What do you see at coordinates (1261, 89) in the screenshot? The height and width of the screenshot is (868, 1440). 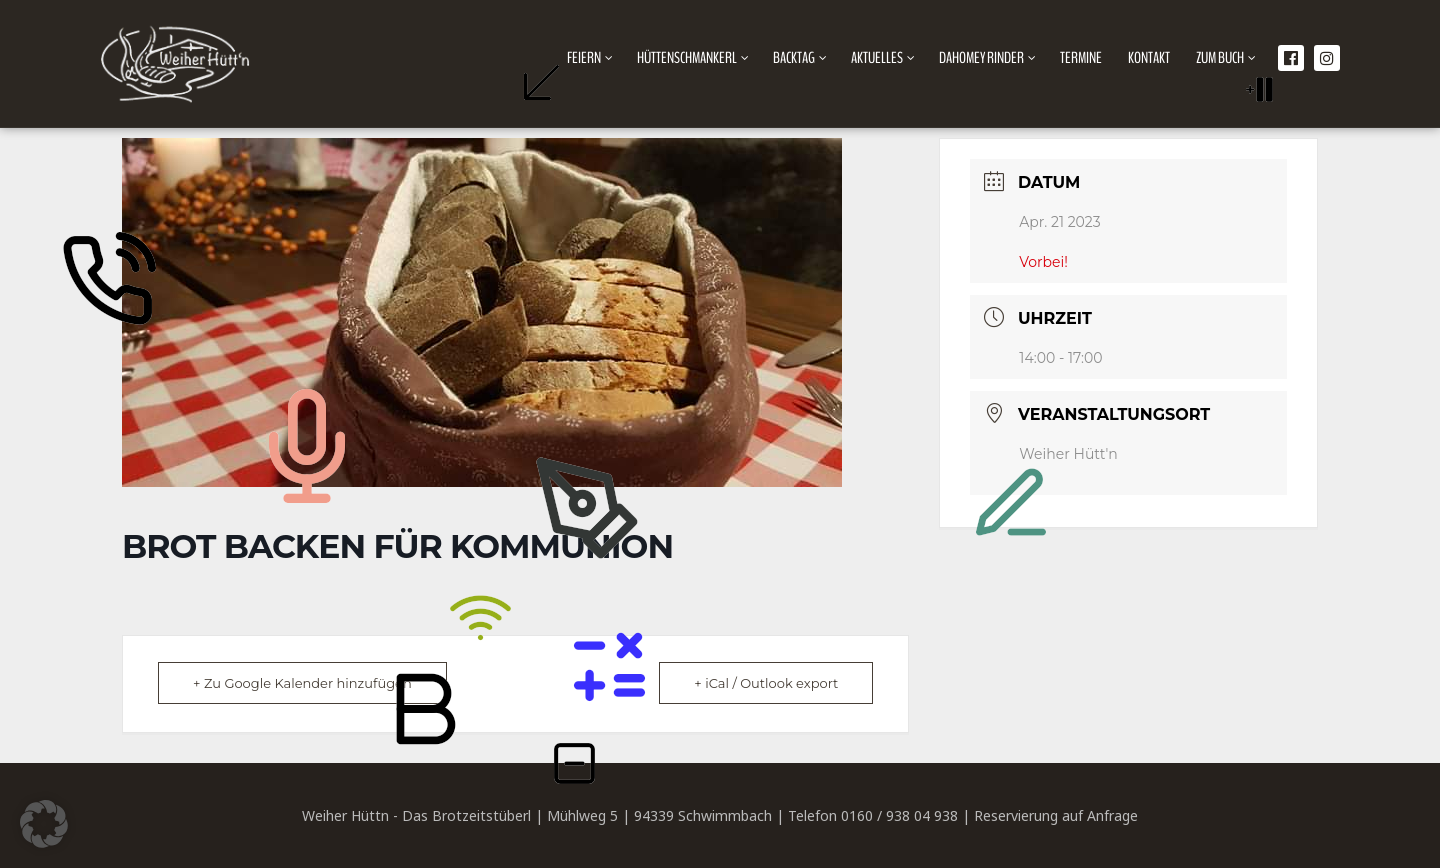 I see `add a new column to the left` at bounding box center [1261, 89].